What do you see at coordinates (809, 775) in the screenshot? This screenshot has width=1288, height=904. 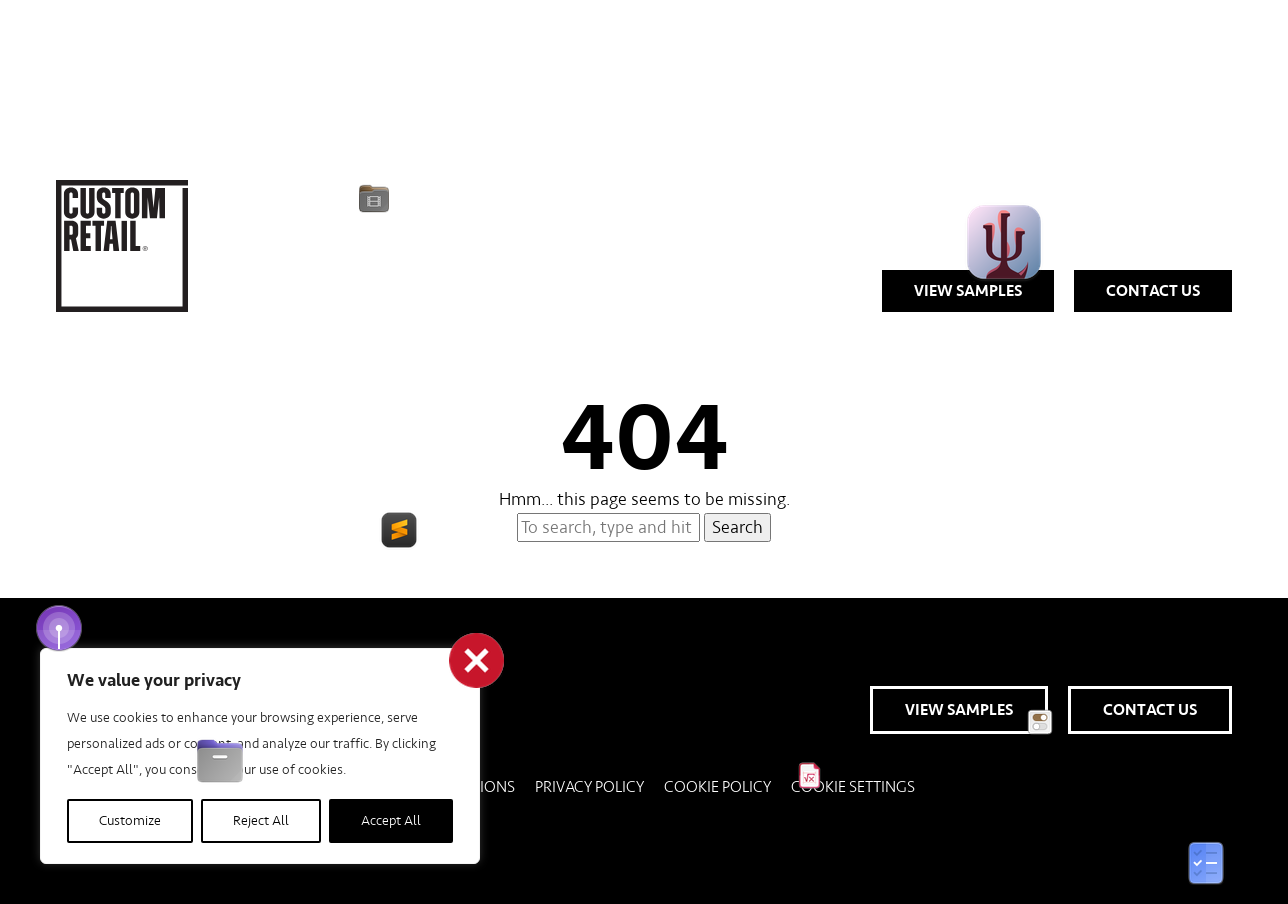 I see `a libreoffice math formula file` at bounding box center [809, 775].